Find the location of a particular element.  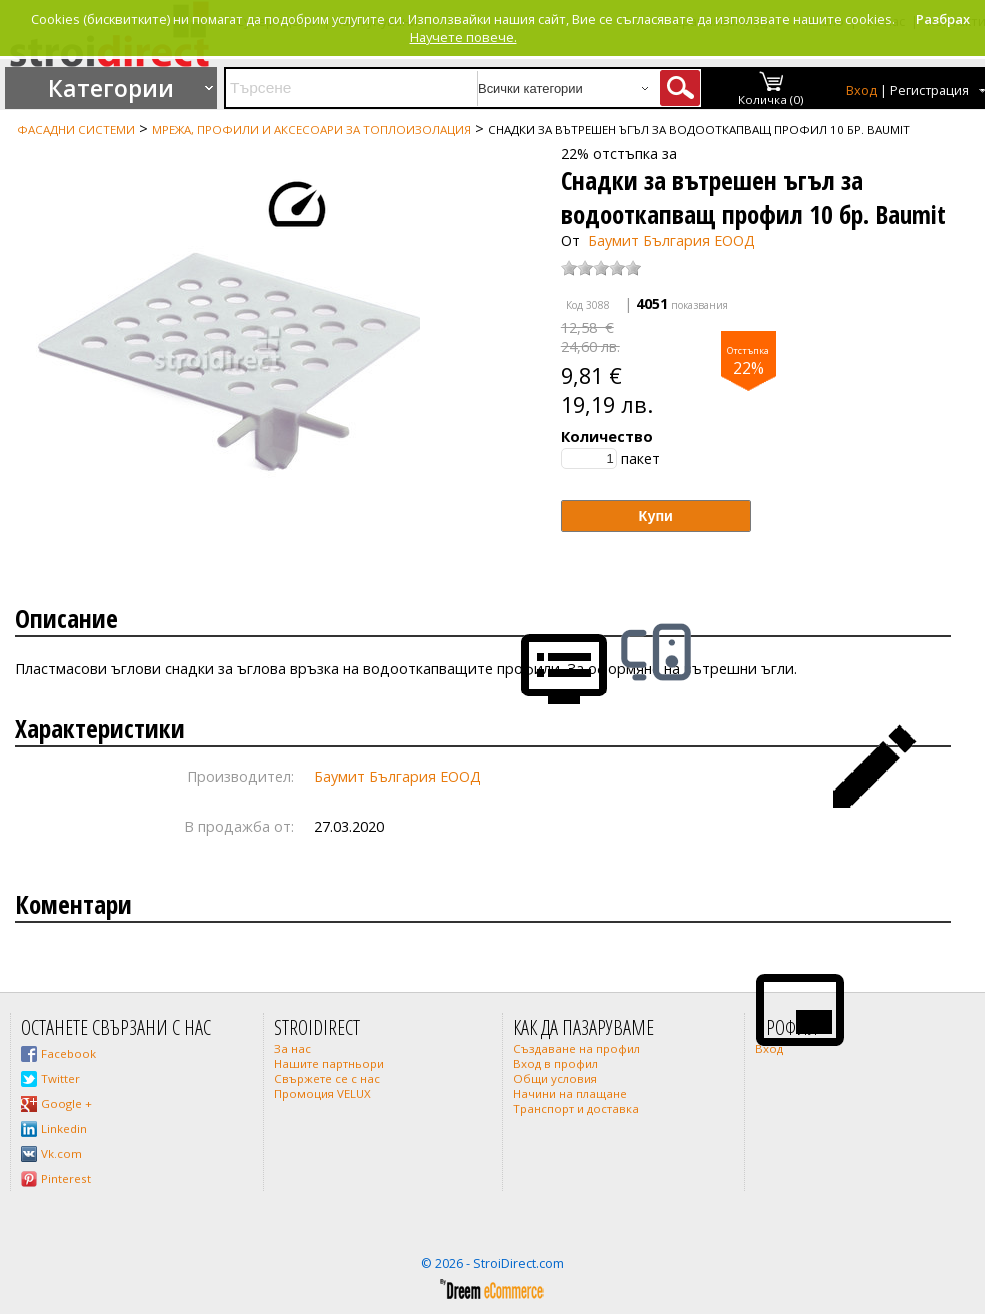

edit this item is located at coordinates (874, 767).